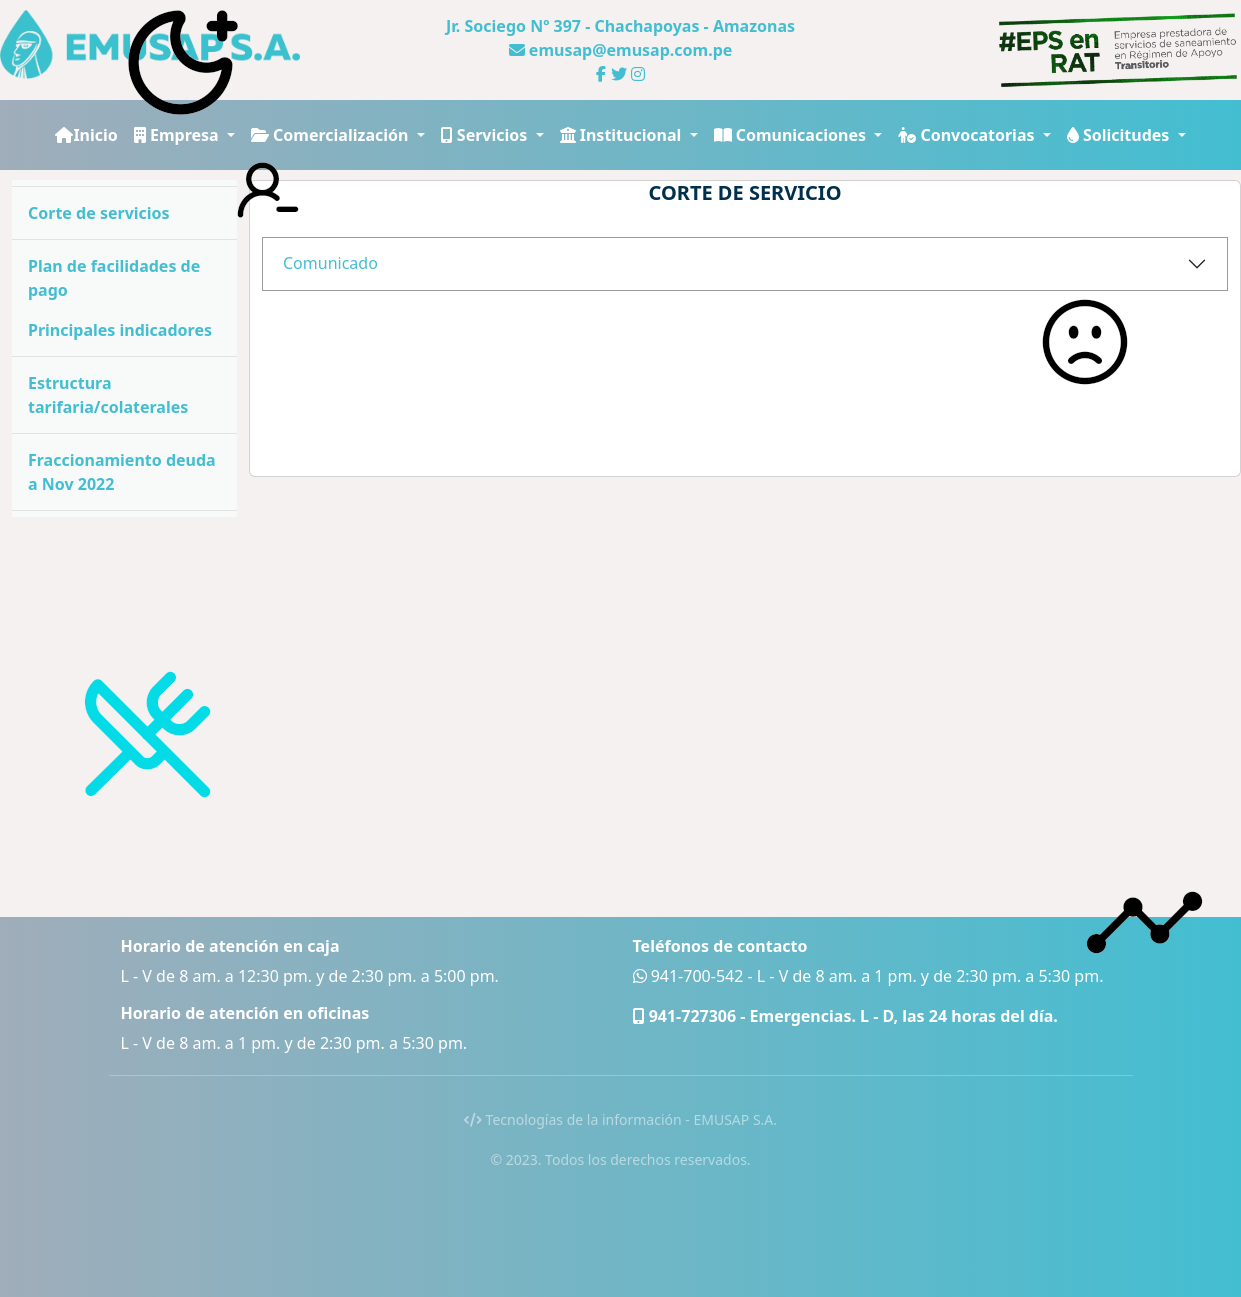  Describe the element at coordinates (147, 734) in the screenshot. I see `restaurant or dining location` at that location.